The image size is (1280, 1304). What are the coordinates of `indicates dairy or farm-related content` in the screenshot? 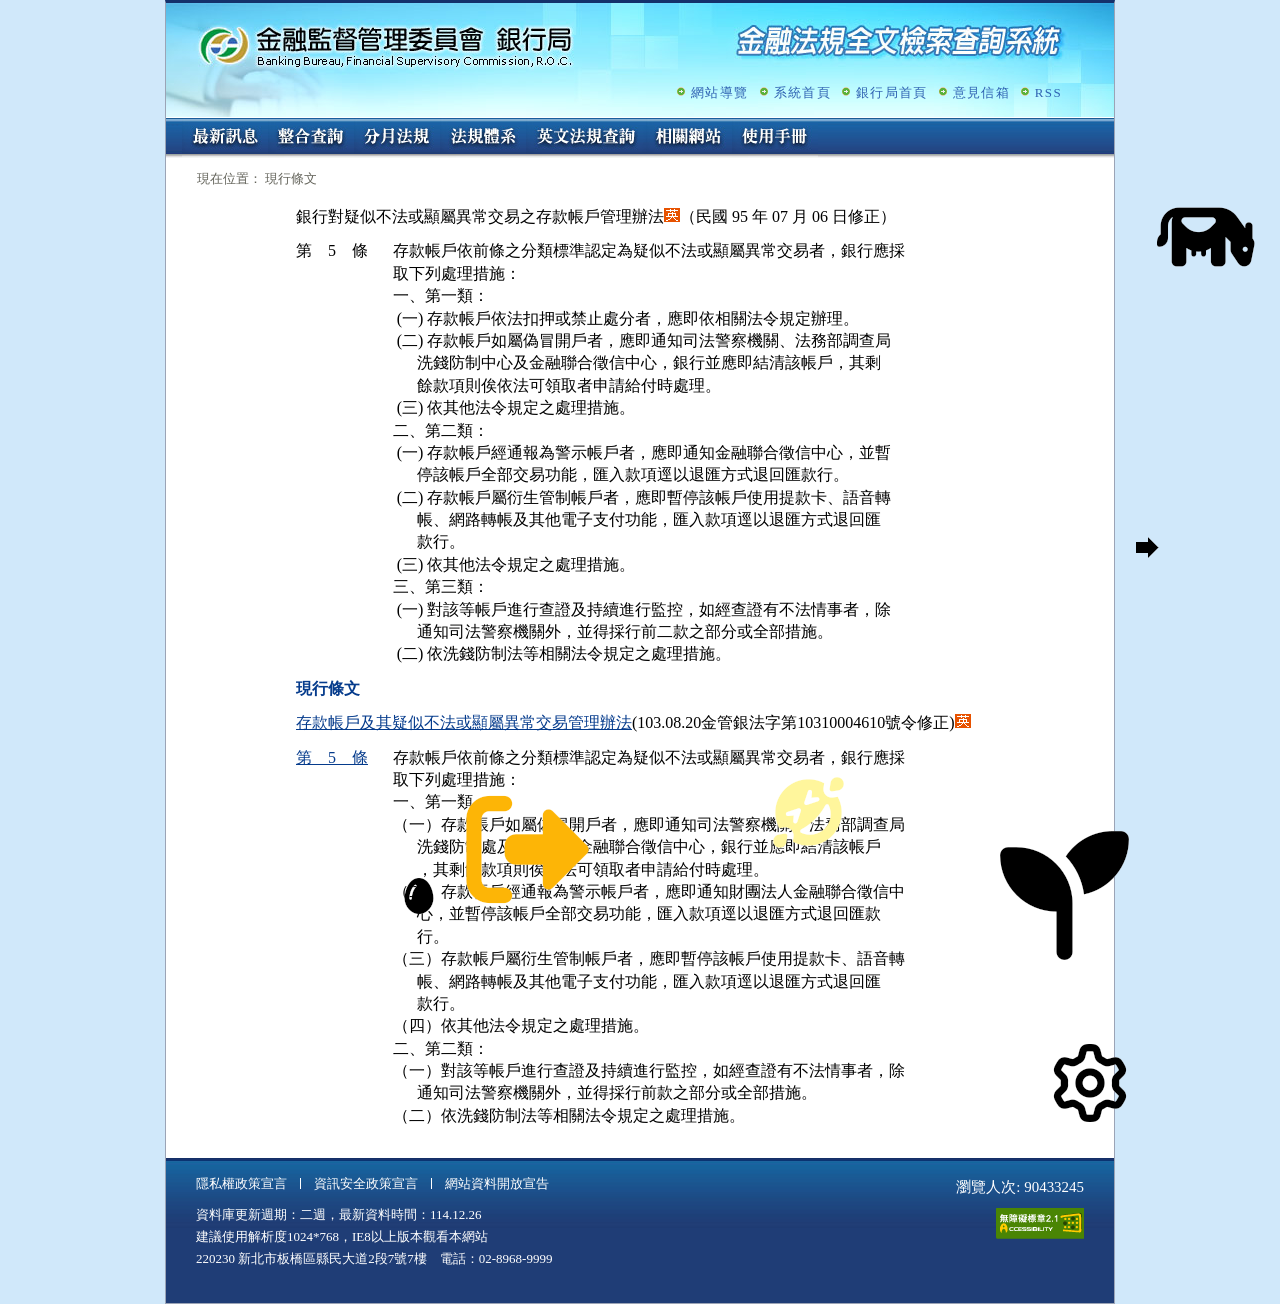 It's located at (1206, 237).